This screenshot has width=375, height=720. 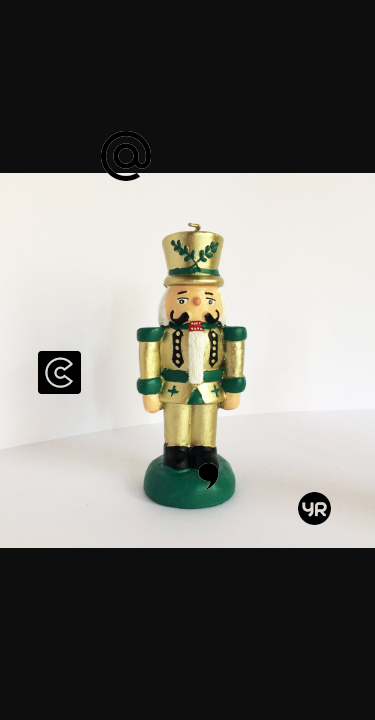 I want to click on cheerio library logo, so click(x=59, y=372).